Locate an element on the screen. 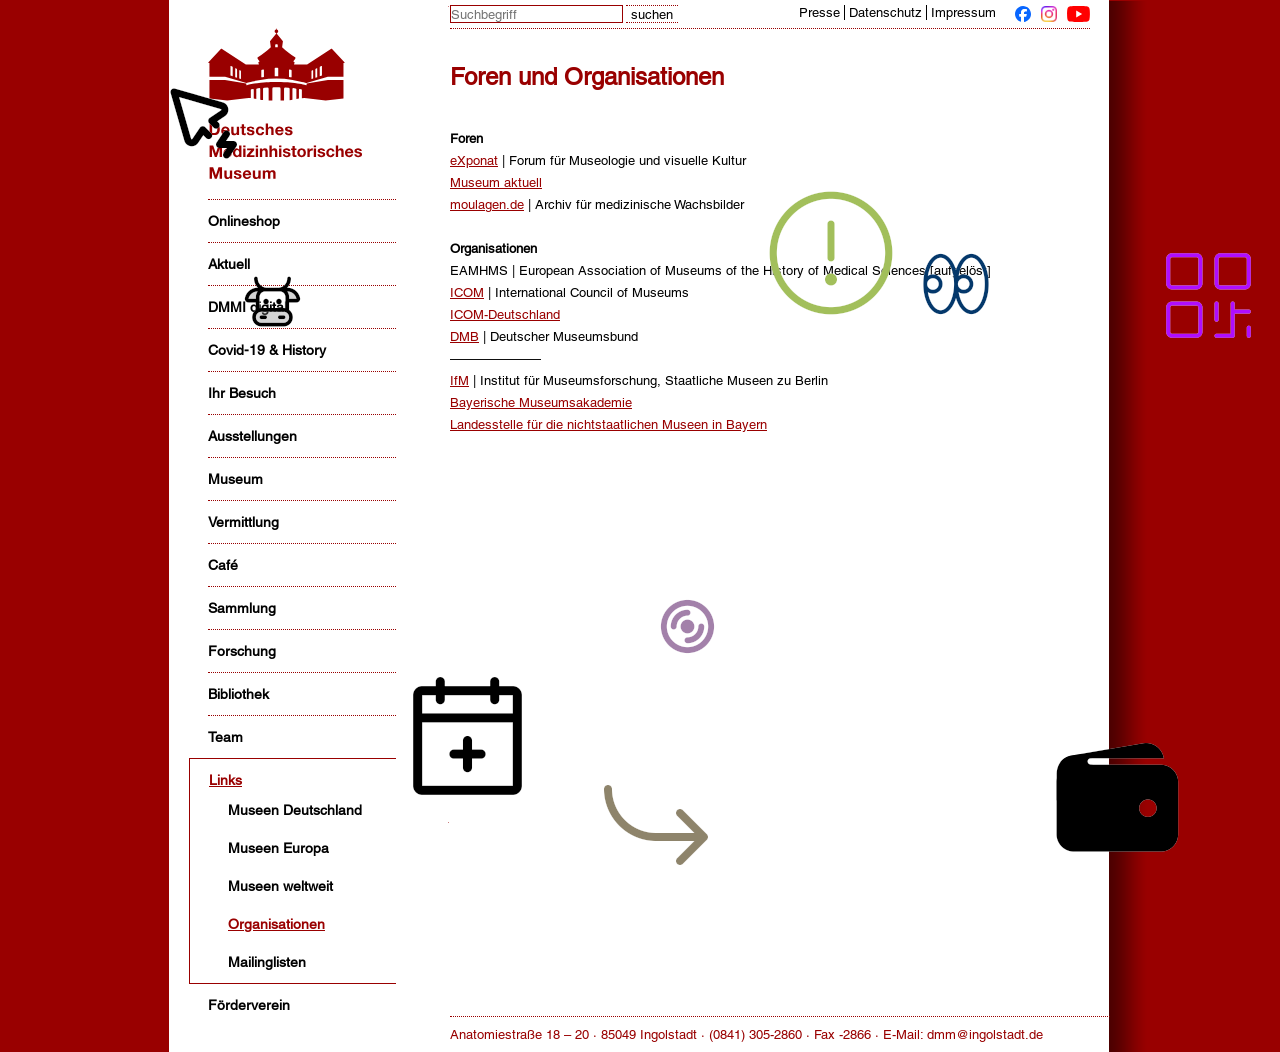 The height and width of the screenshot is (1052, 1280). reply to a message is located at coordinates (656, 825).